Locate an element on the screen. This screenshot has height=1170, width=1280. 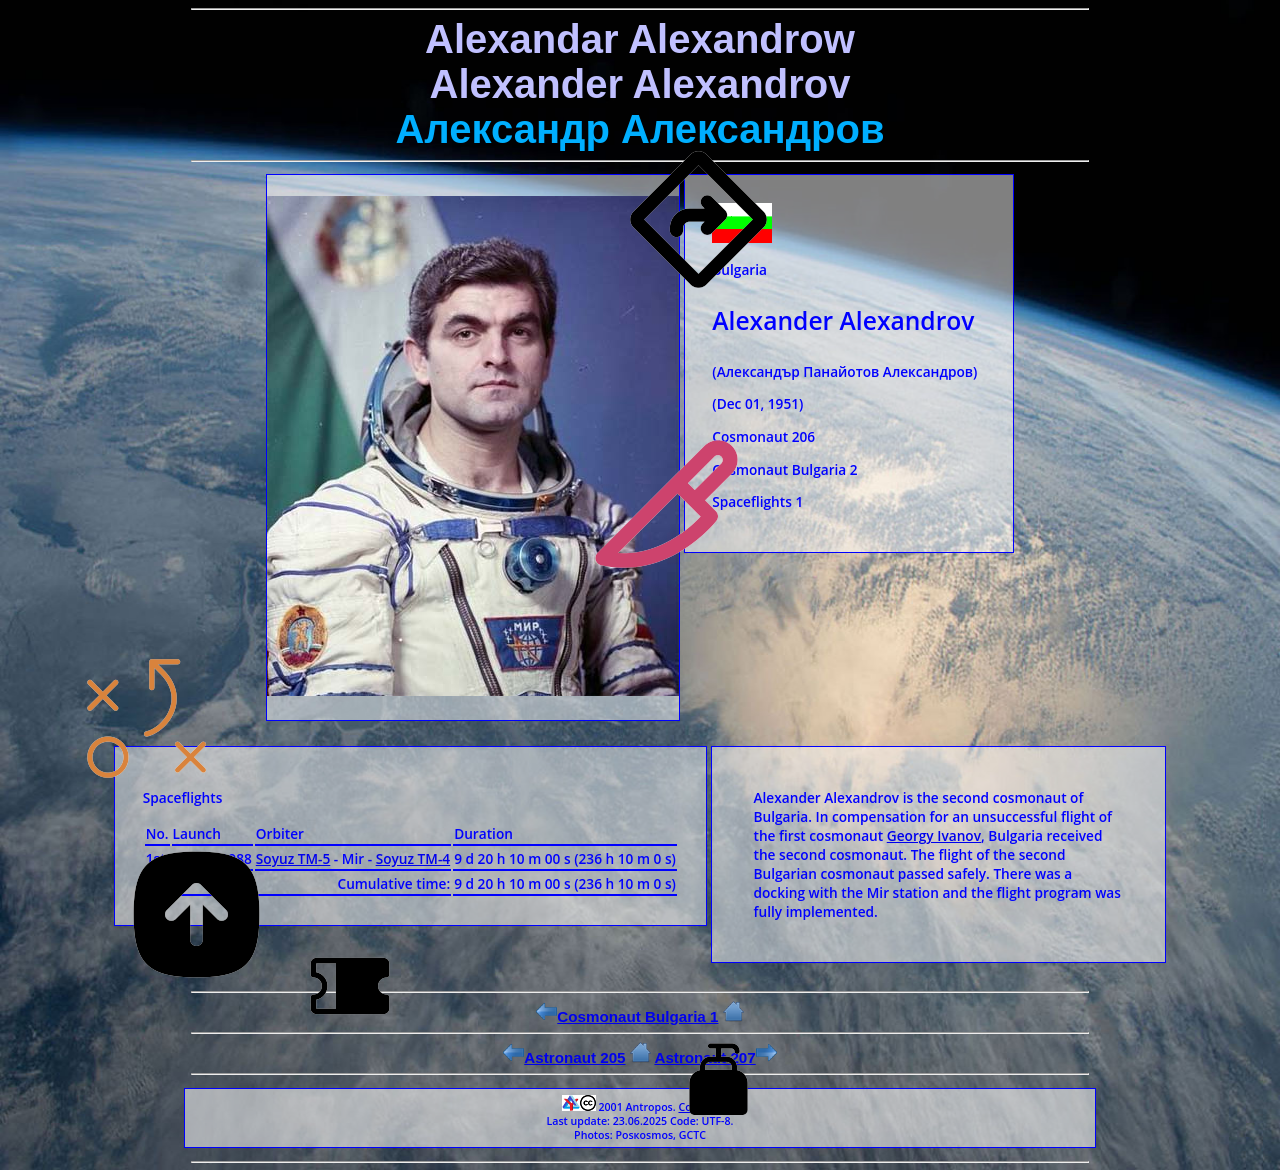
view strategy or game plan is located at coordinates (141, 718).